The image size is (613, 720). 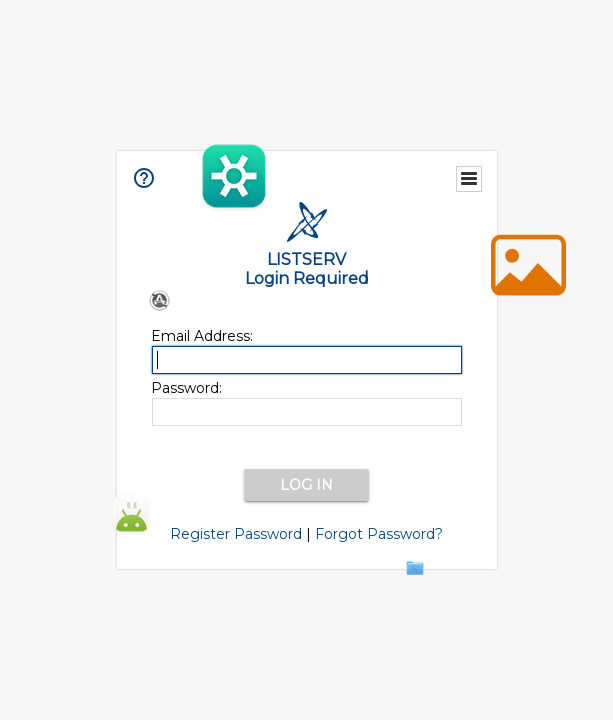 I want to click on open solaar app for managing logitech wireless devices, so click(x=234, y=176).